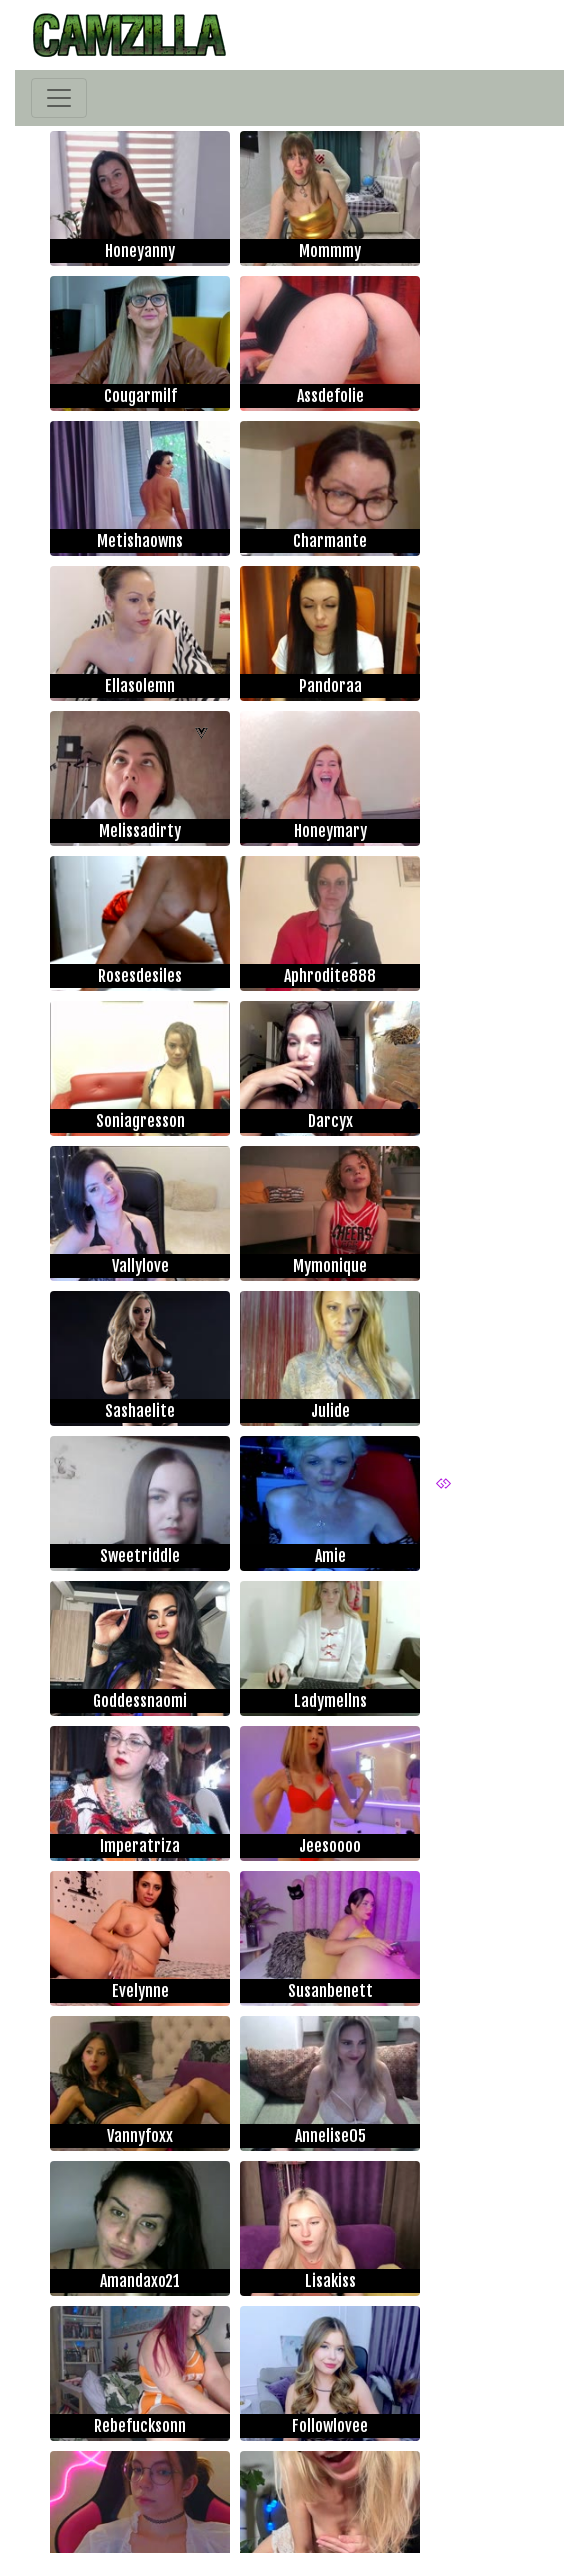 Image resolution: width=579 pixels, height=2553 pixels. What do you see at coordinates (443, 1483) in the screenshot?
I see `gg gaming platform logo` at bounding box center [443, 1483].